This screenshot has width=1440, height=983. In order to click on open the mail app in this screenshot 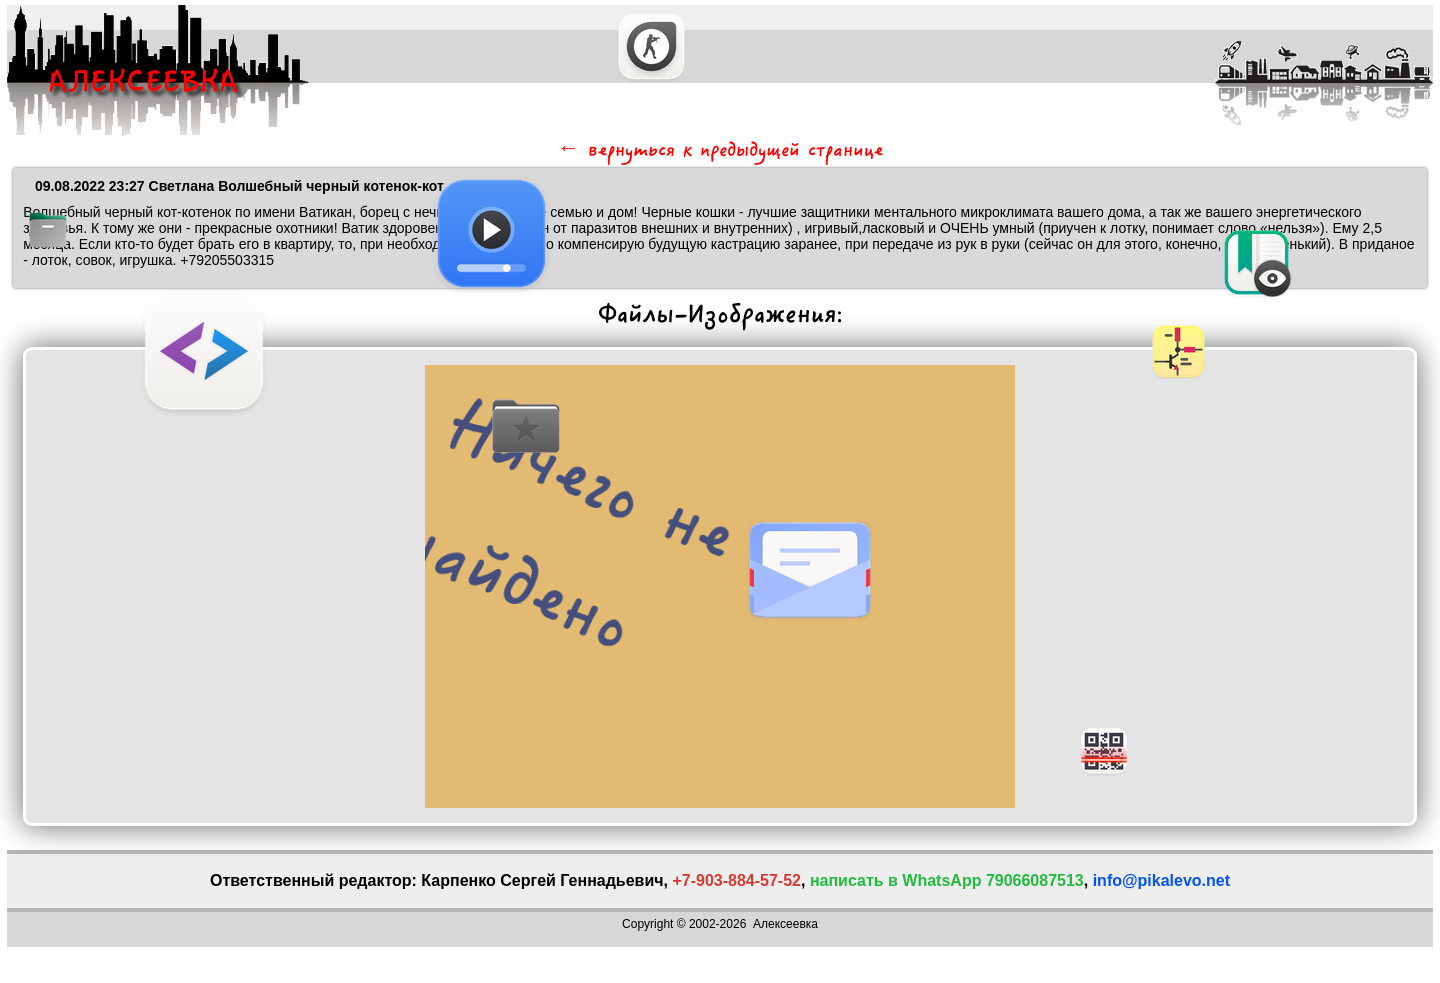, I will do `click(810, 570)`.